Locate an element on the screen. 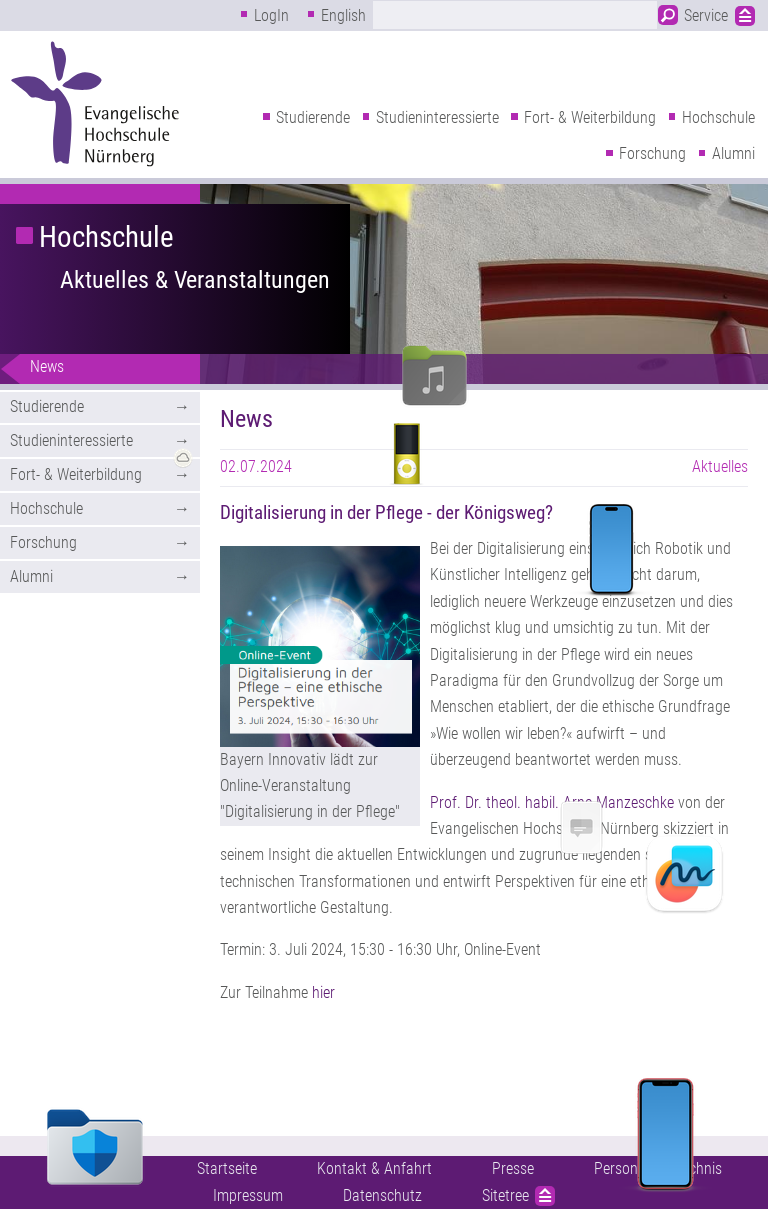 This screenshot has height=1209, width=768. iPhone XR device icon in coral/red color is located at coordinates (665, 1135).